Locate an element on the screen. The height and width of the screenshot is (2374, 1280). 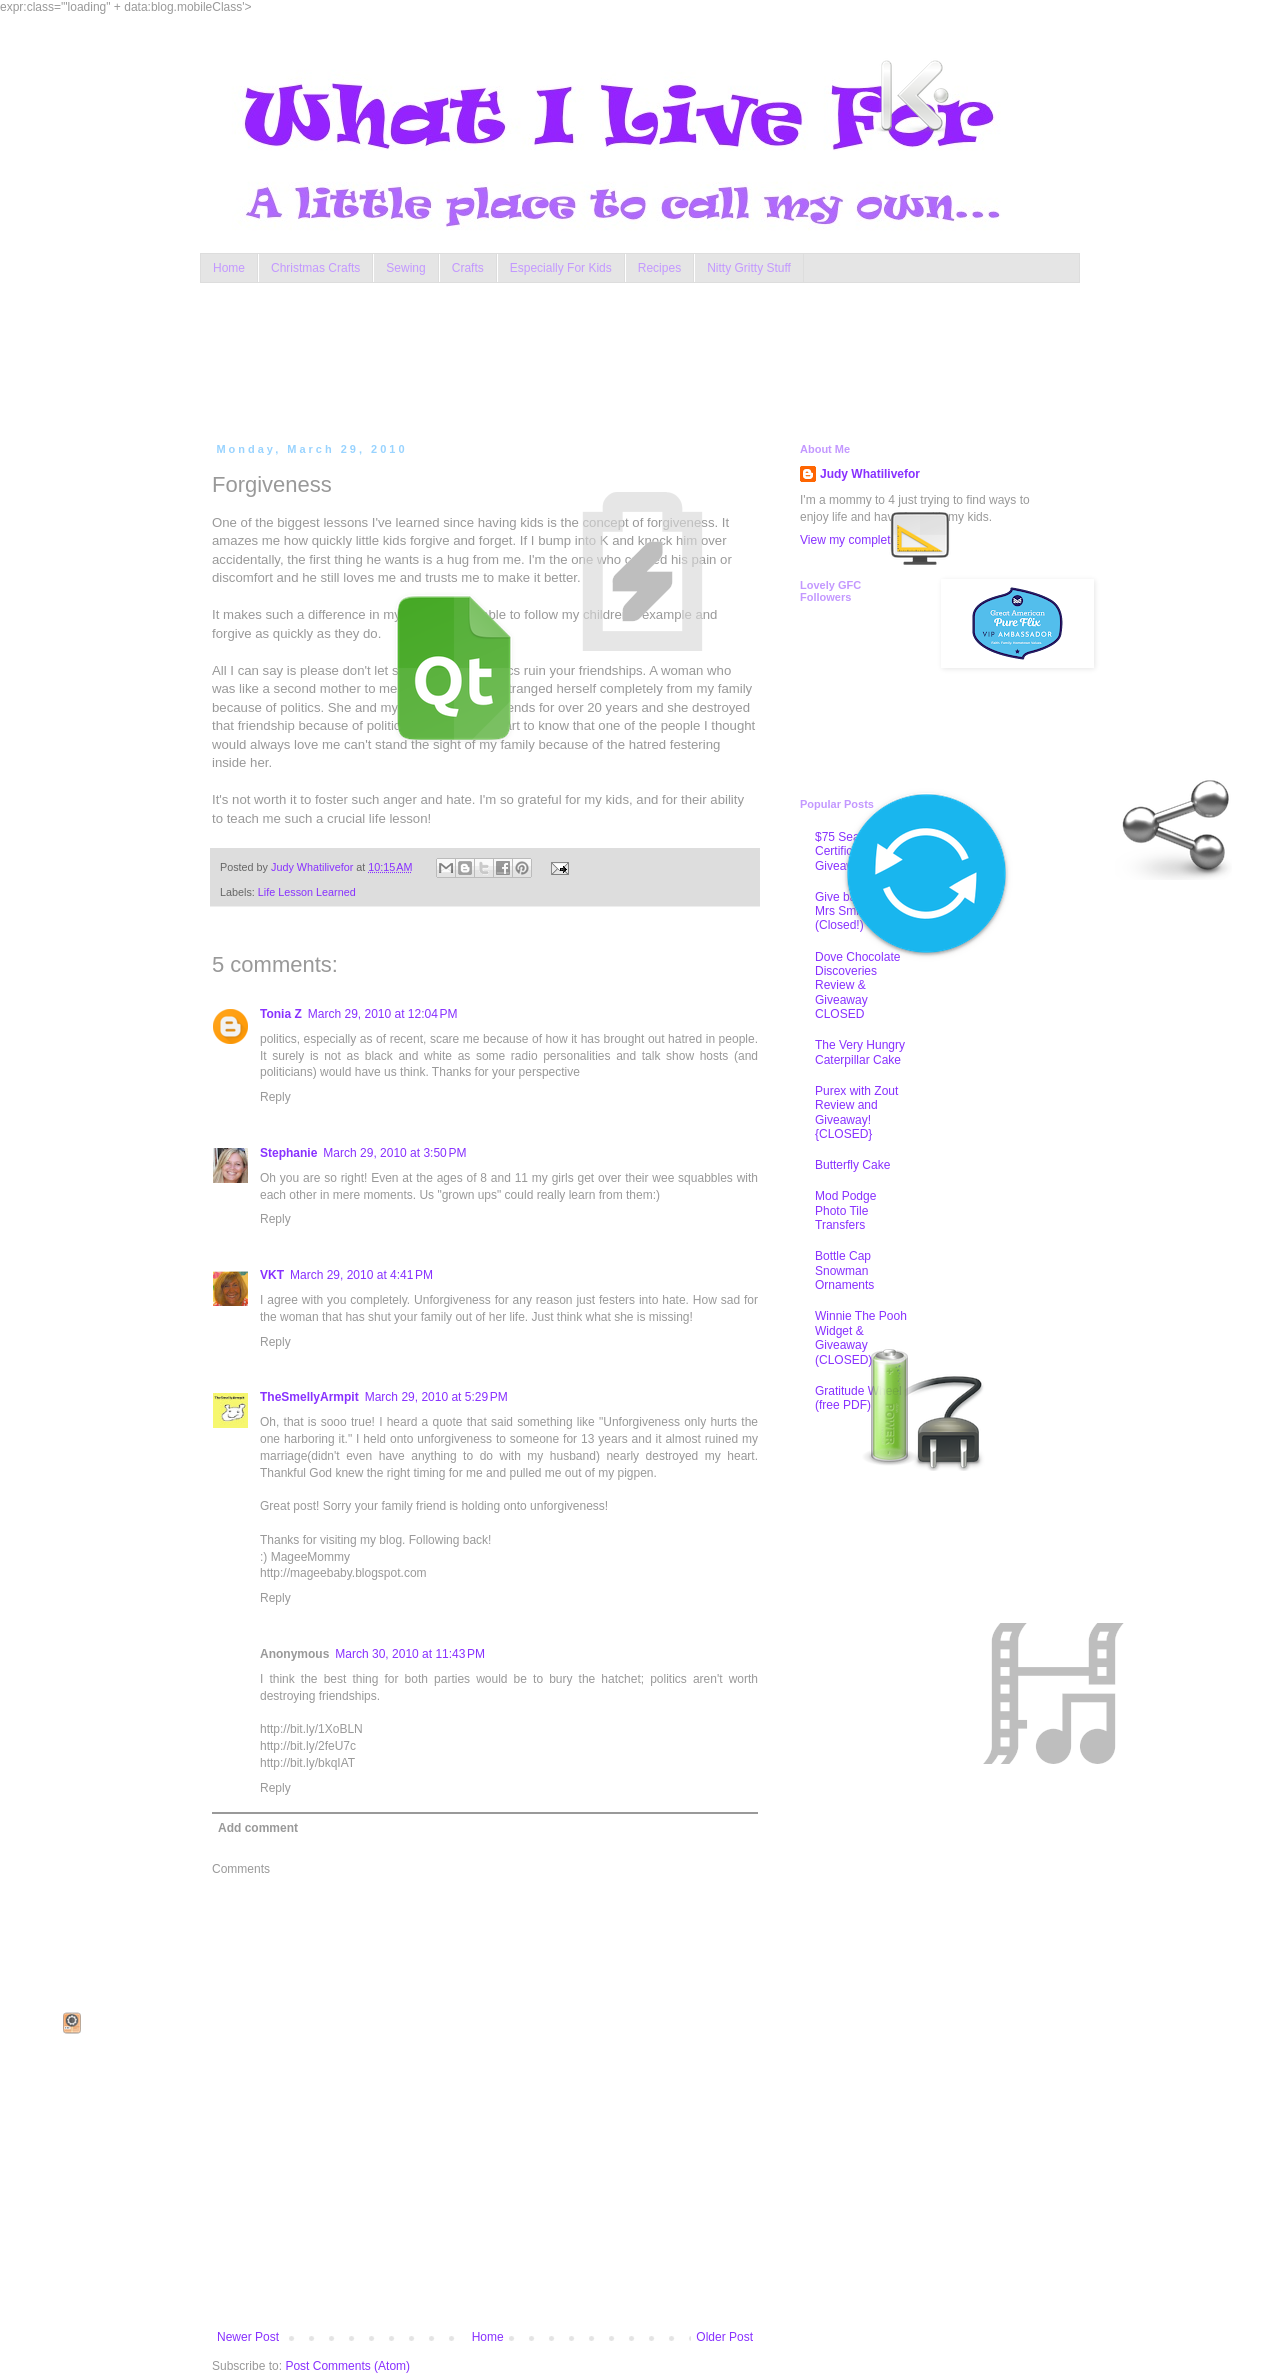
indicates device is connected to power is located at coordinates (642, 571).